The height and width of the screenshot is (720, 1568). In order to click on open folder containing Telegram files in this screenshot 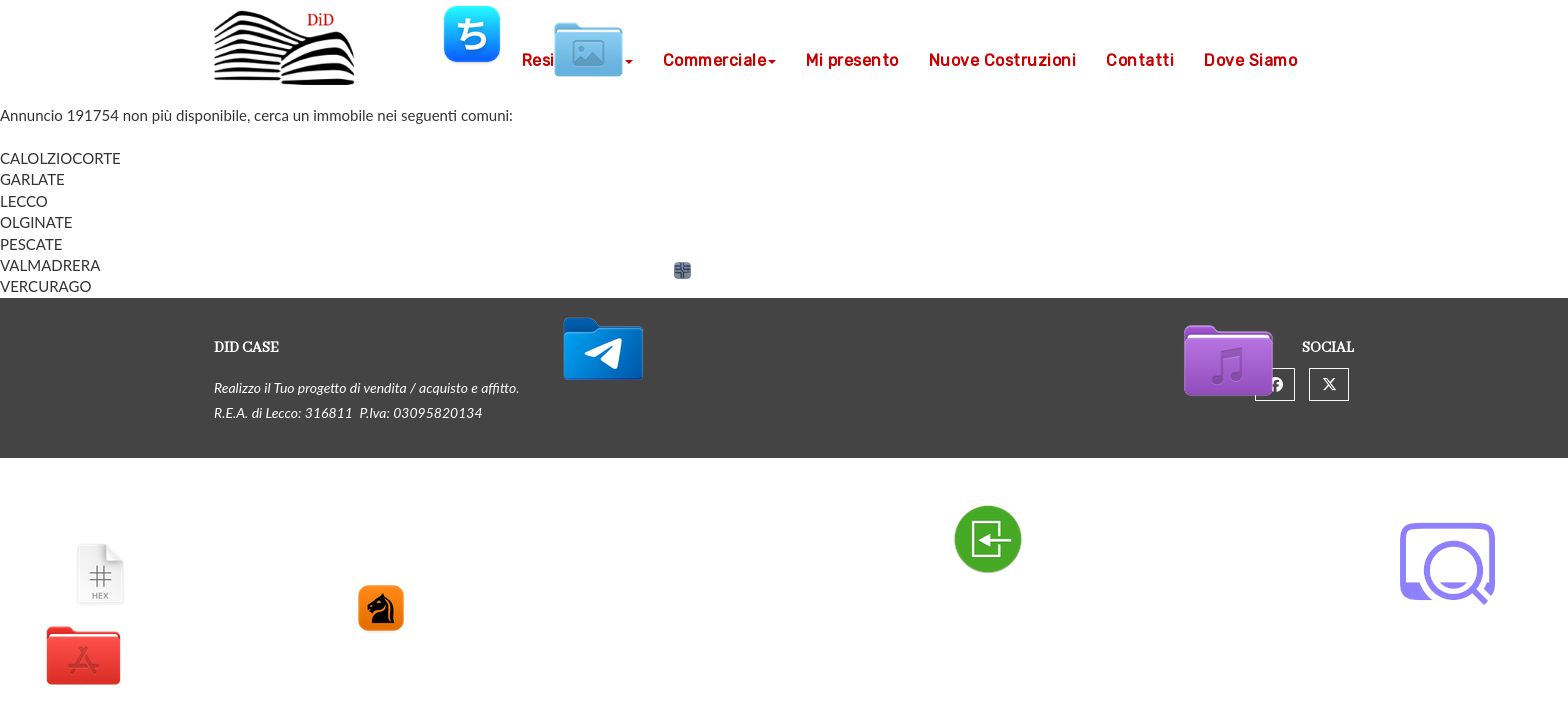, I will do `click(603, 351)`.